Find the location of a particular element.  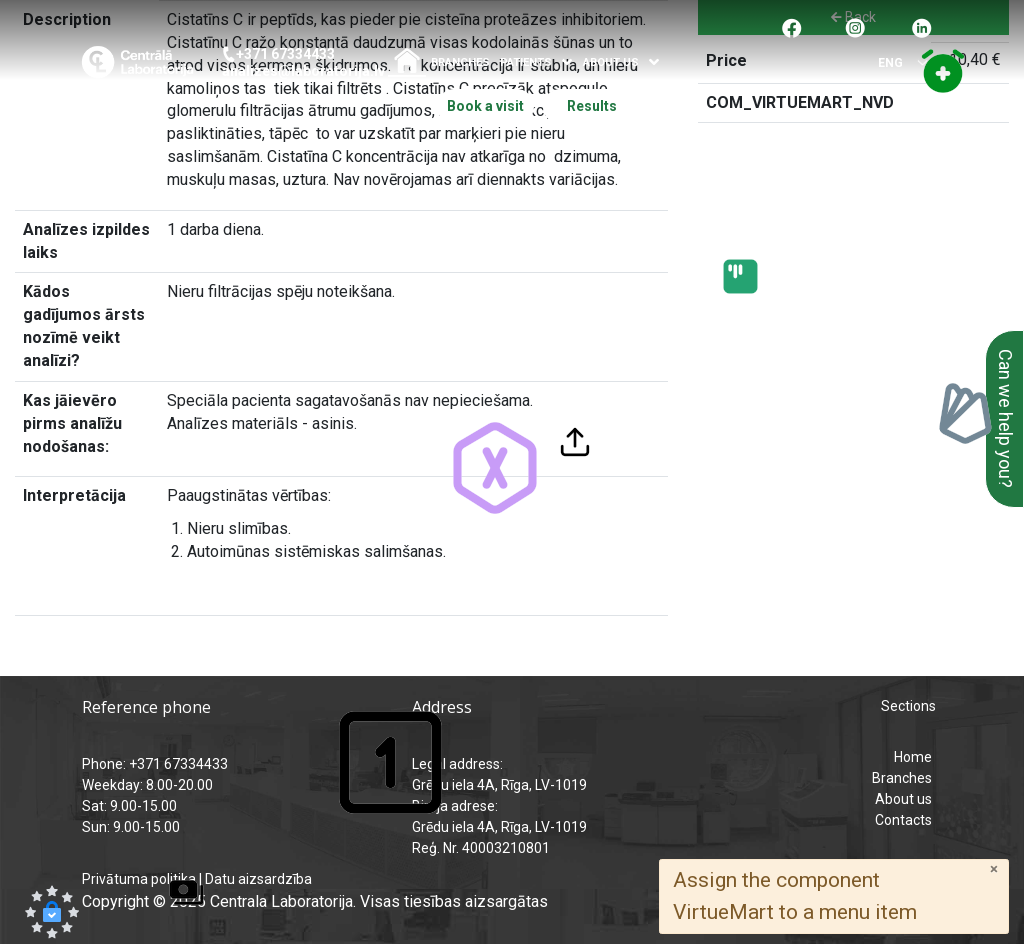

access payment methods is located at coordinates (186, 892).